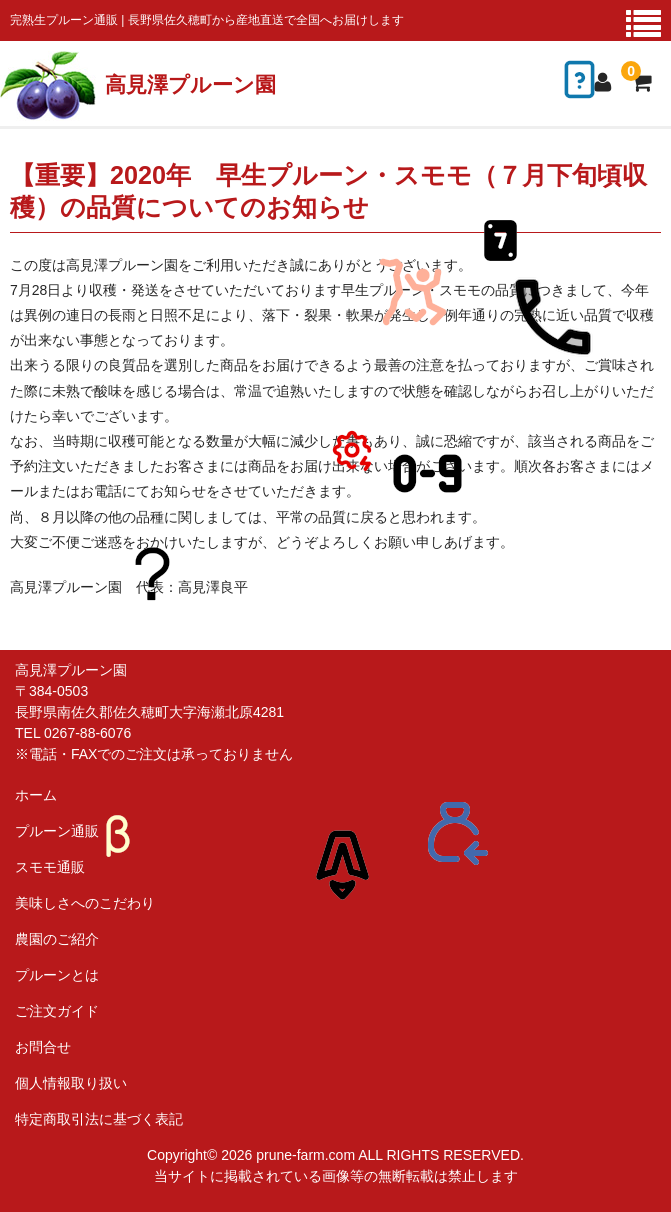 The image size is (671, 1212). Describe the element at coordinates (579, 79) in the screenshot. I see `unknown or unrecognized device detected` at that location.